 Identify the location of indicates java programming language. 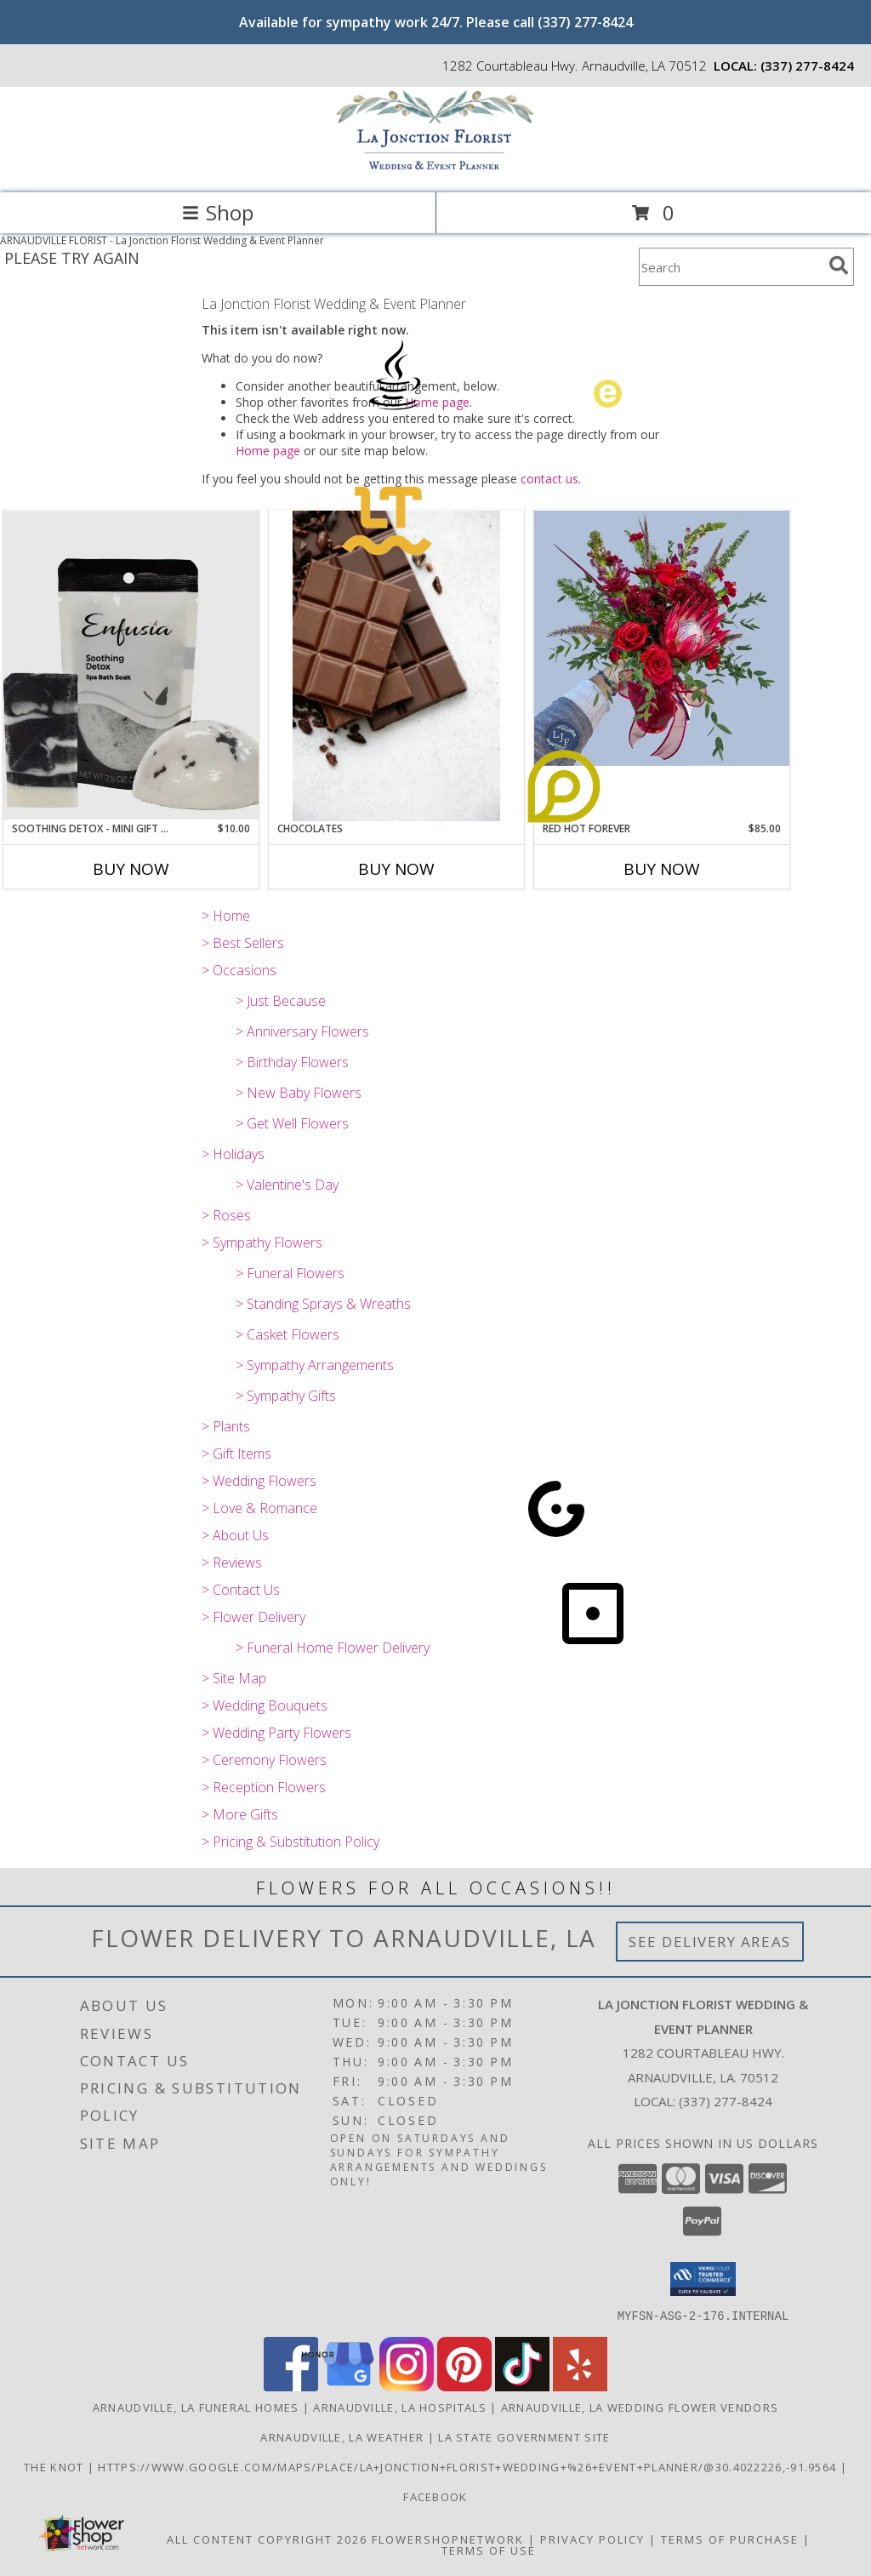
(396, 378).